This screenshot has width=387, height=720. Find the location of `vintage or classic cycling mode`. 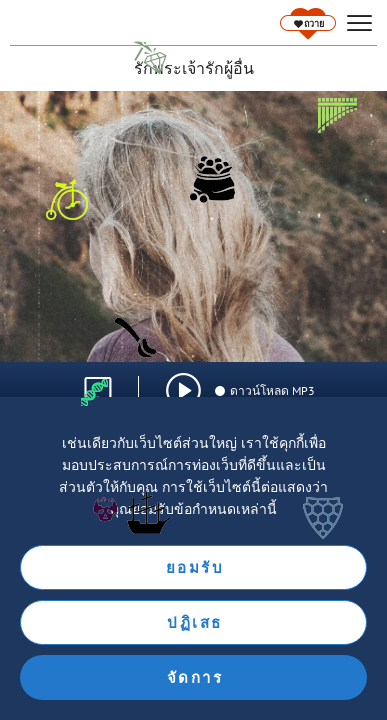

vintage or classic cycling mode is located at coordinates (67, 199).